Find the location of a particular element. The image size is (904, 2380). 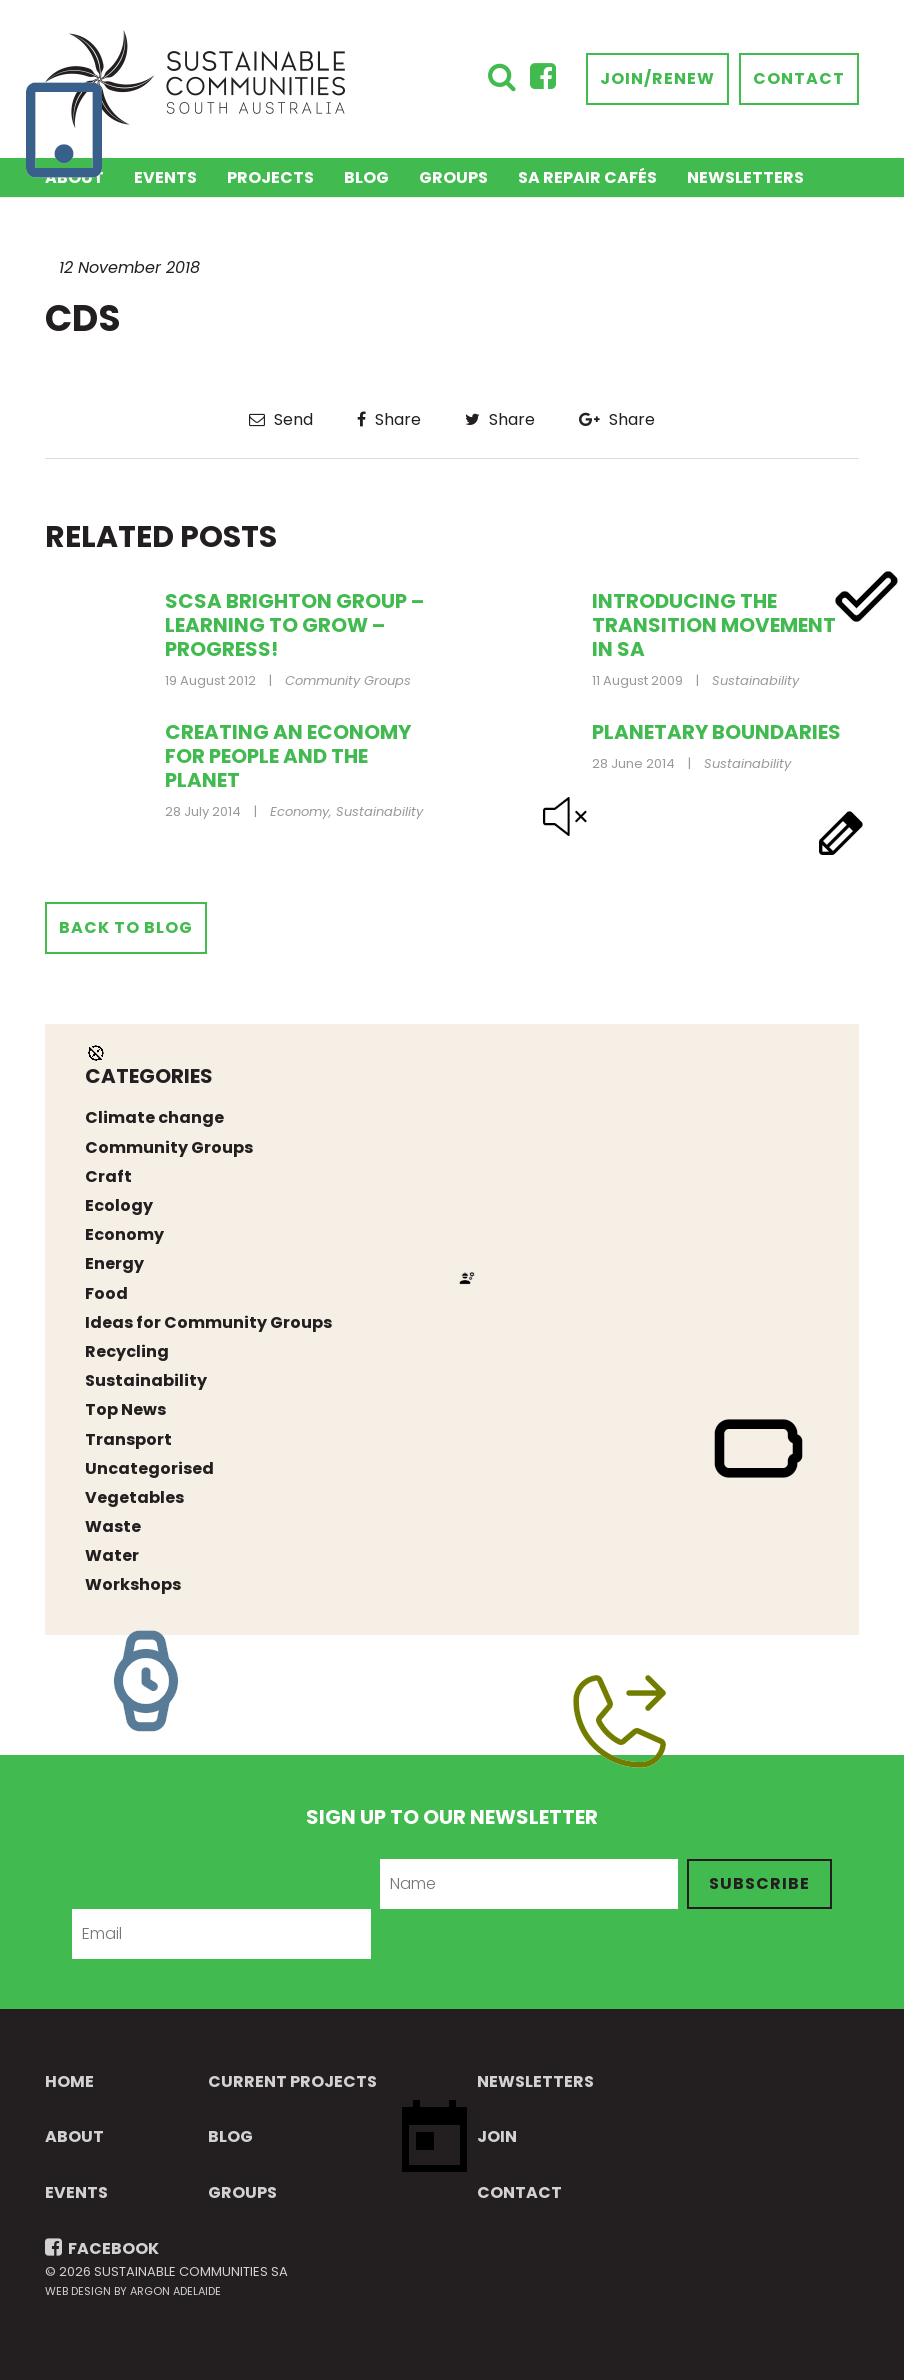

disable compass or navigation features is located at coordinates (96, 1053).